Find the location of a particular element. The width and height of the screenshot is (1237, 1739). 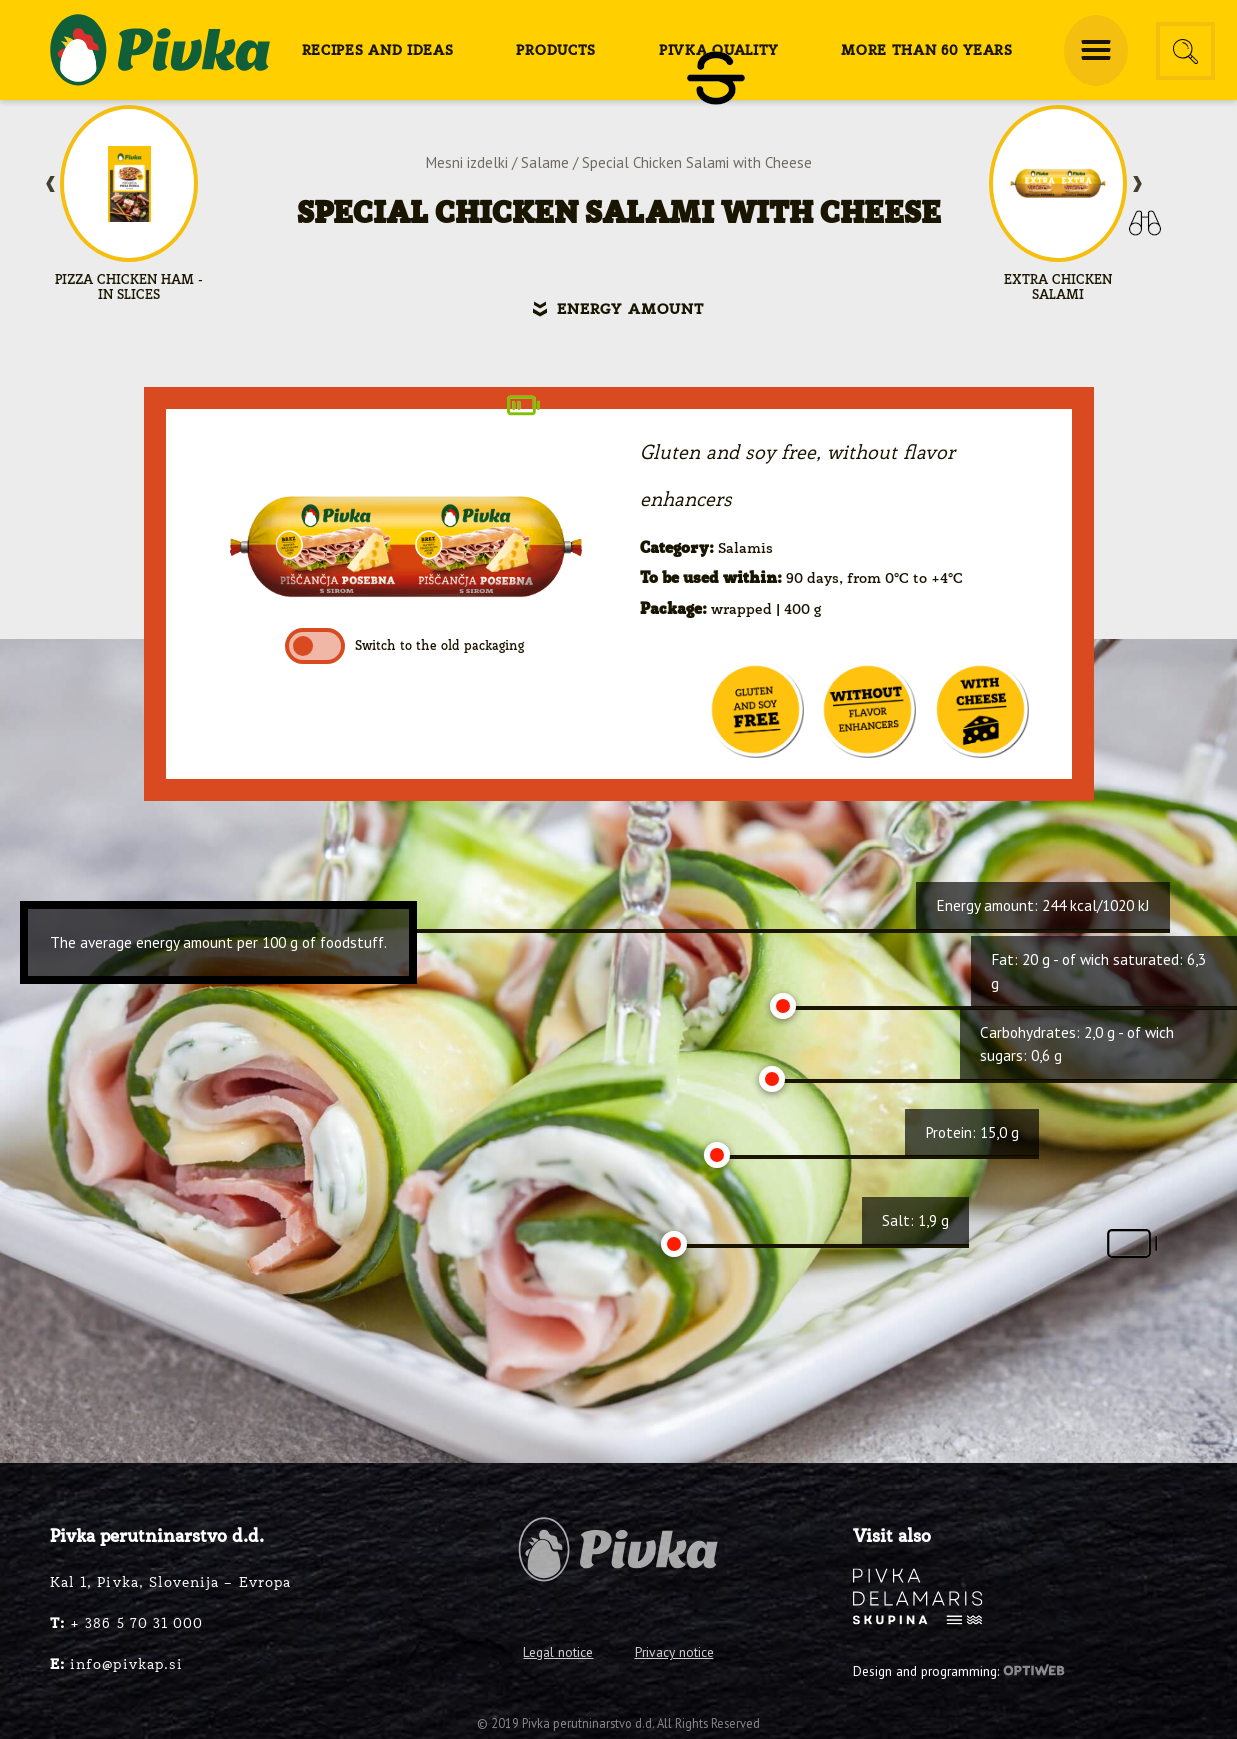

apply strikethrough formatting to selected text is located at coordinates (716, 78).